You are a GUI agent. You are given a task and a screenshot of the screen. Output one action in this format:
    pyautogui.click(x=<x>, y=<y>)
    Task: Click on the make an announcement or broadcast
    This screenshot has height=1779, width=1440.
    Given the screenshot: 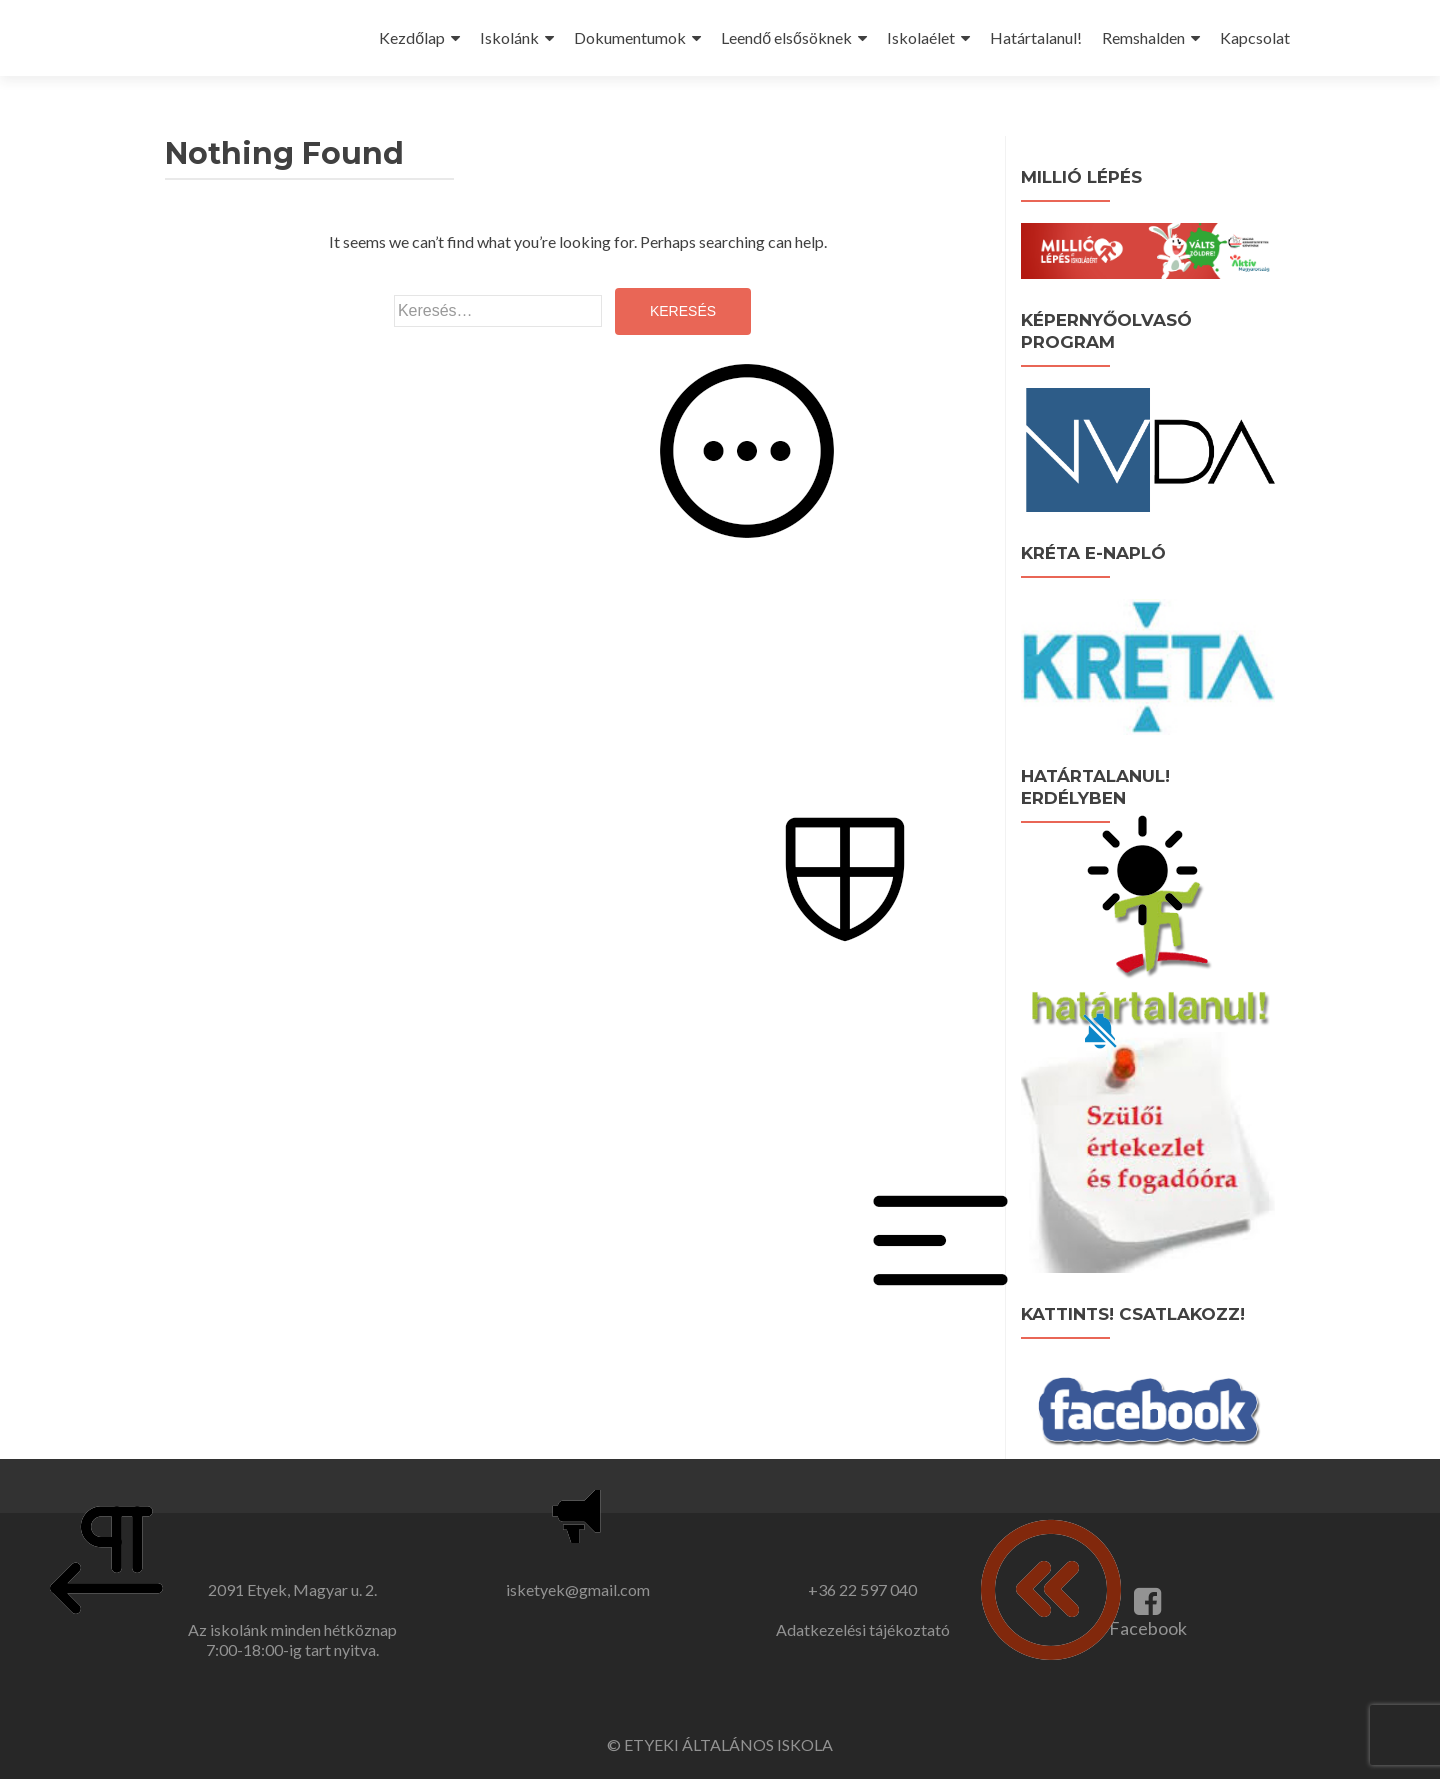 What is the action you would take?
    pyautogui.click(x=576, y=1516)
    